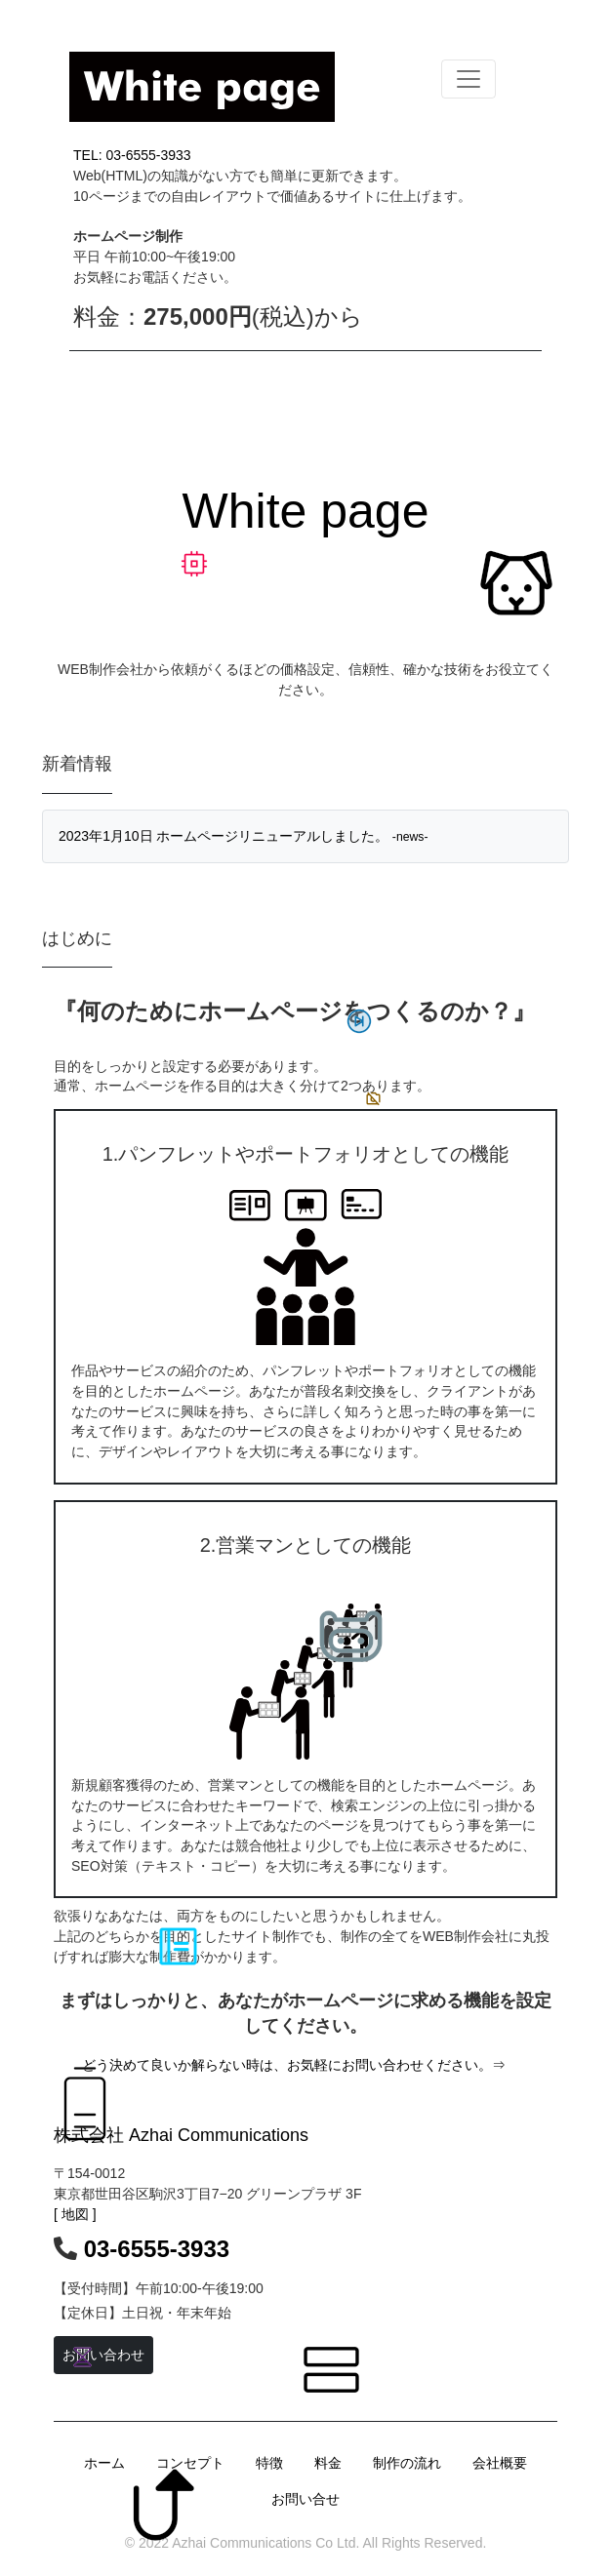 The width and height of the screenshot is (611, 2576). What do you see at coordinates (161, 2505) in the screenshot?
I see `redo or repeat last action` at bounding box center [161, 2505].